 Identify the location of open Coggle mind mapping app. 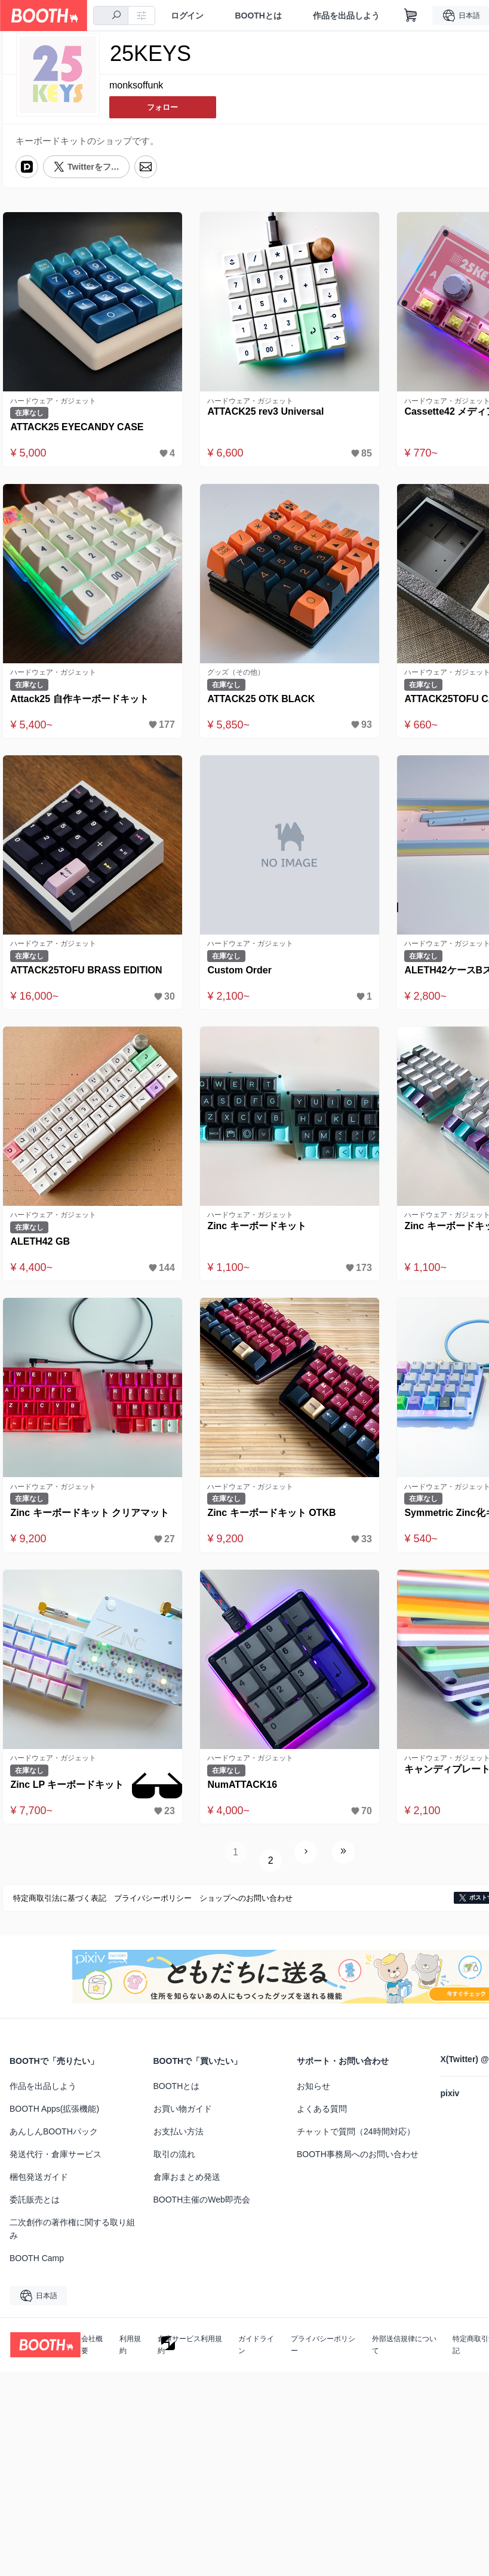
(168, 2343).